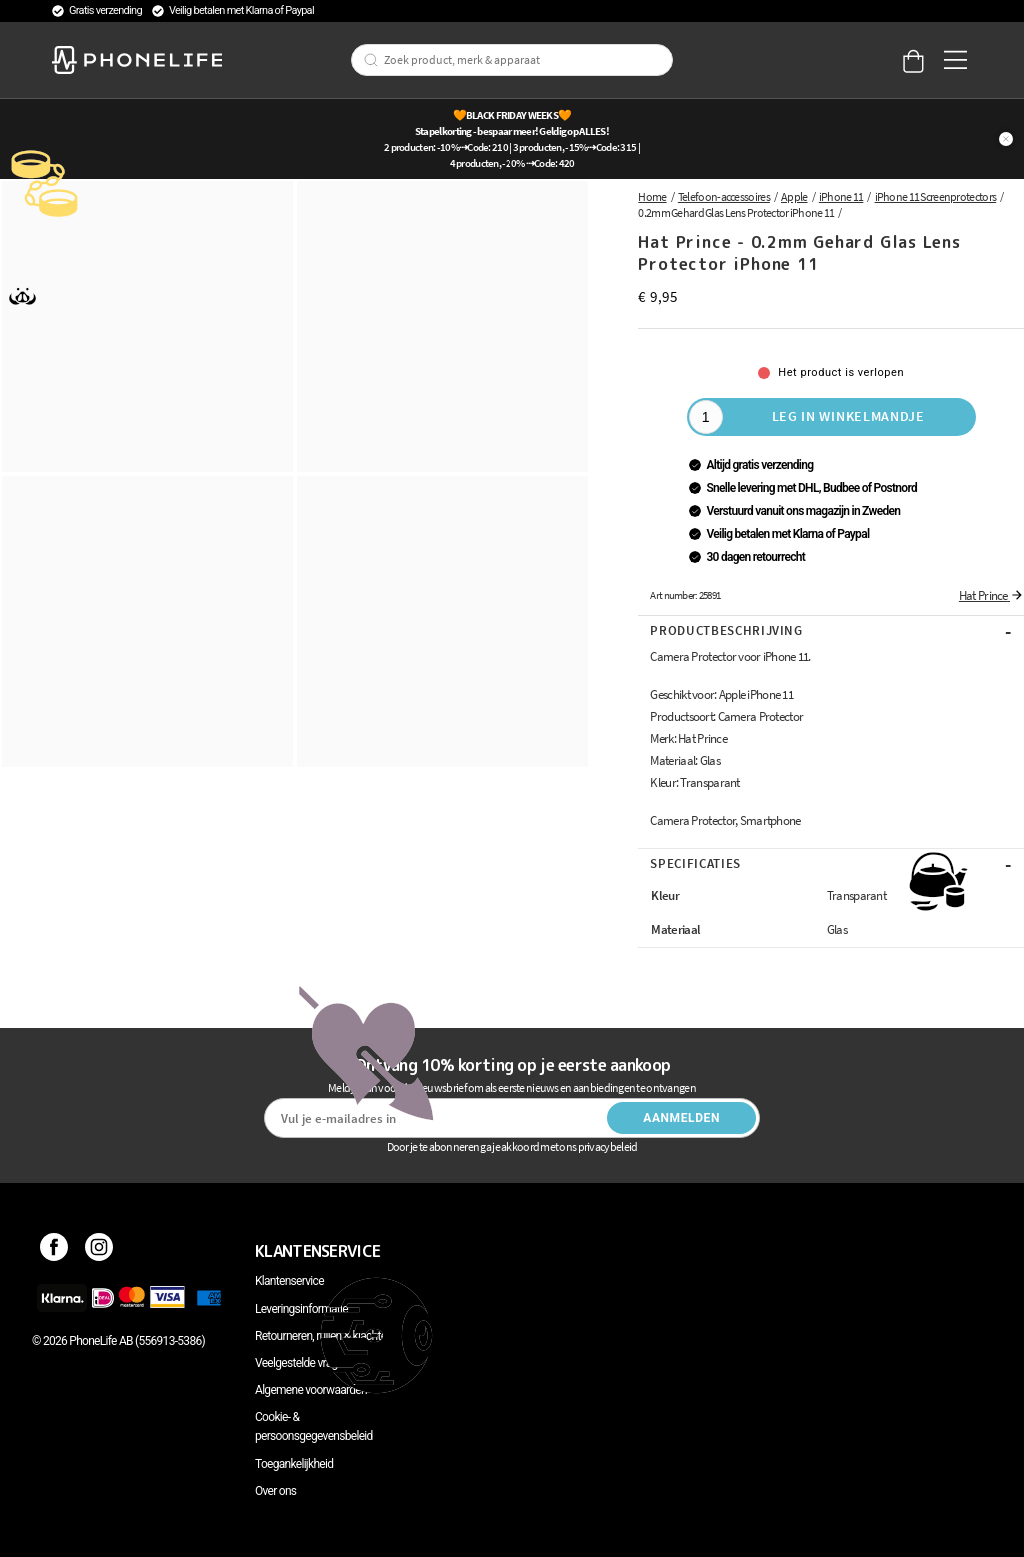 The image size is (1024, 1557). Describe the element at coordinates (44, 183) in the screenshot. I see `indicates a prisoner or captive character status` at that location.